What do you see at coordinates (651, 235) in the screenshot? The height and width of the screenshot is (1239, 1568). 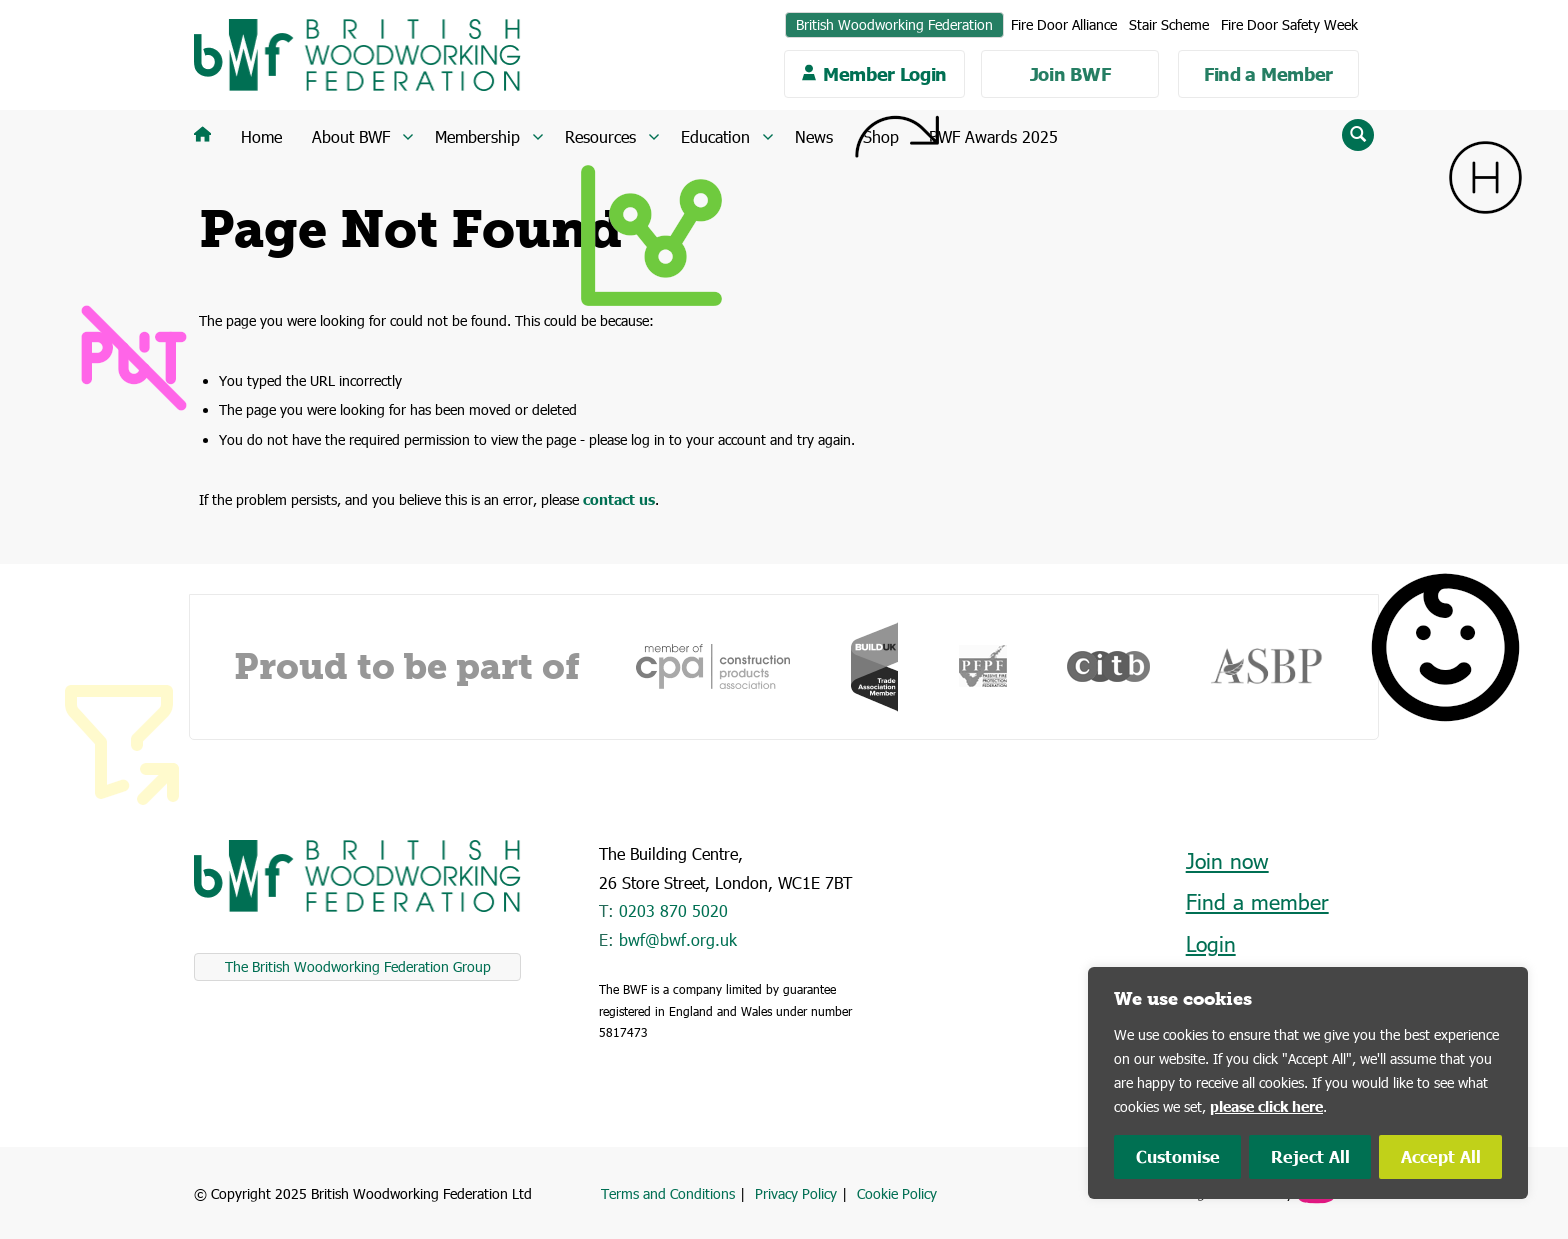 I see `view scatter plot or data visualization` at bounding box center [651, 235].